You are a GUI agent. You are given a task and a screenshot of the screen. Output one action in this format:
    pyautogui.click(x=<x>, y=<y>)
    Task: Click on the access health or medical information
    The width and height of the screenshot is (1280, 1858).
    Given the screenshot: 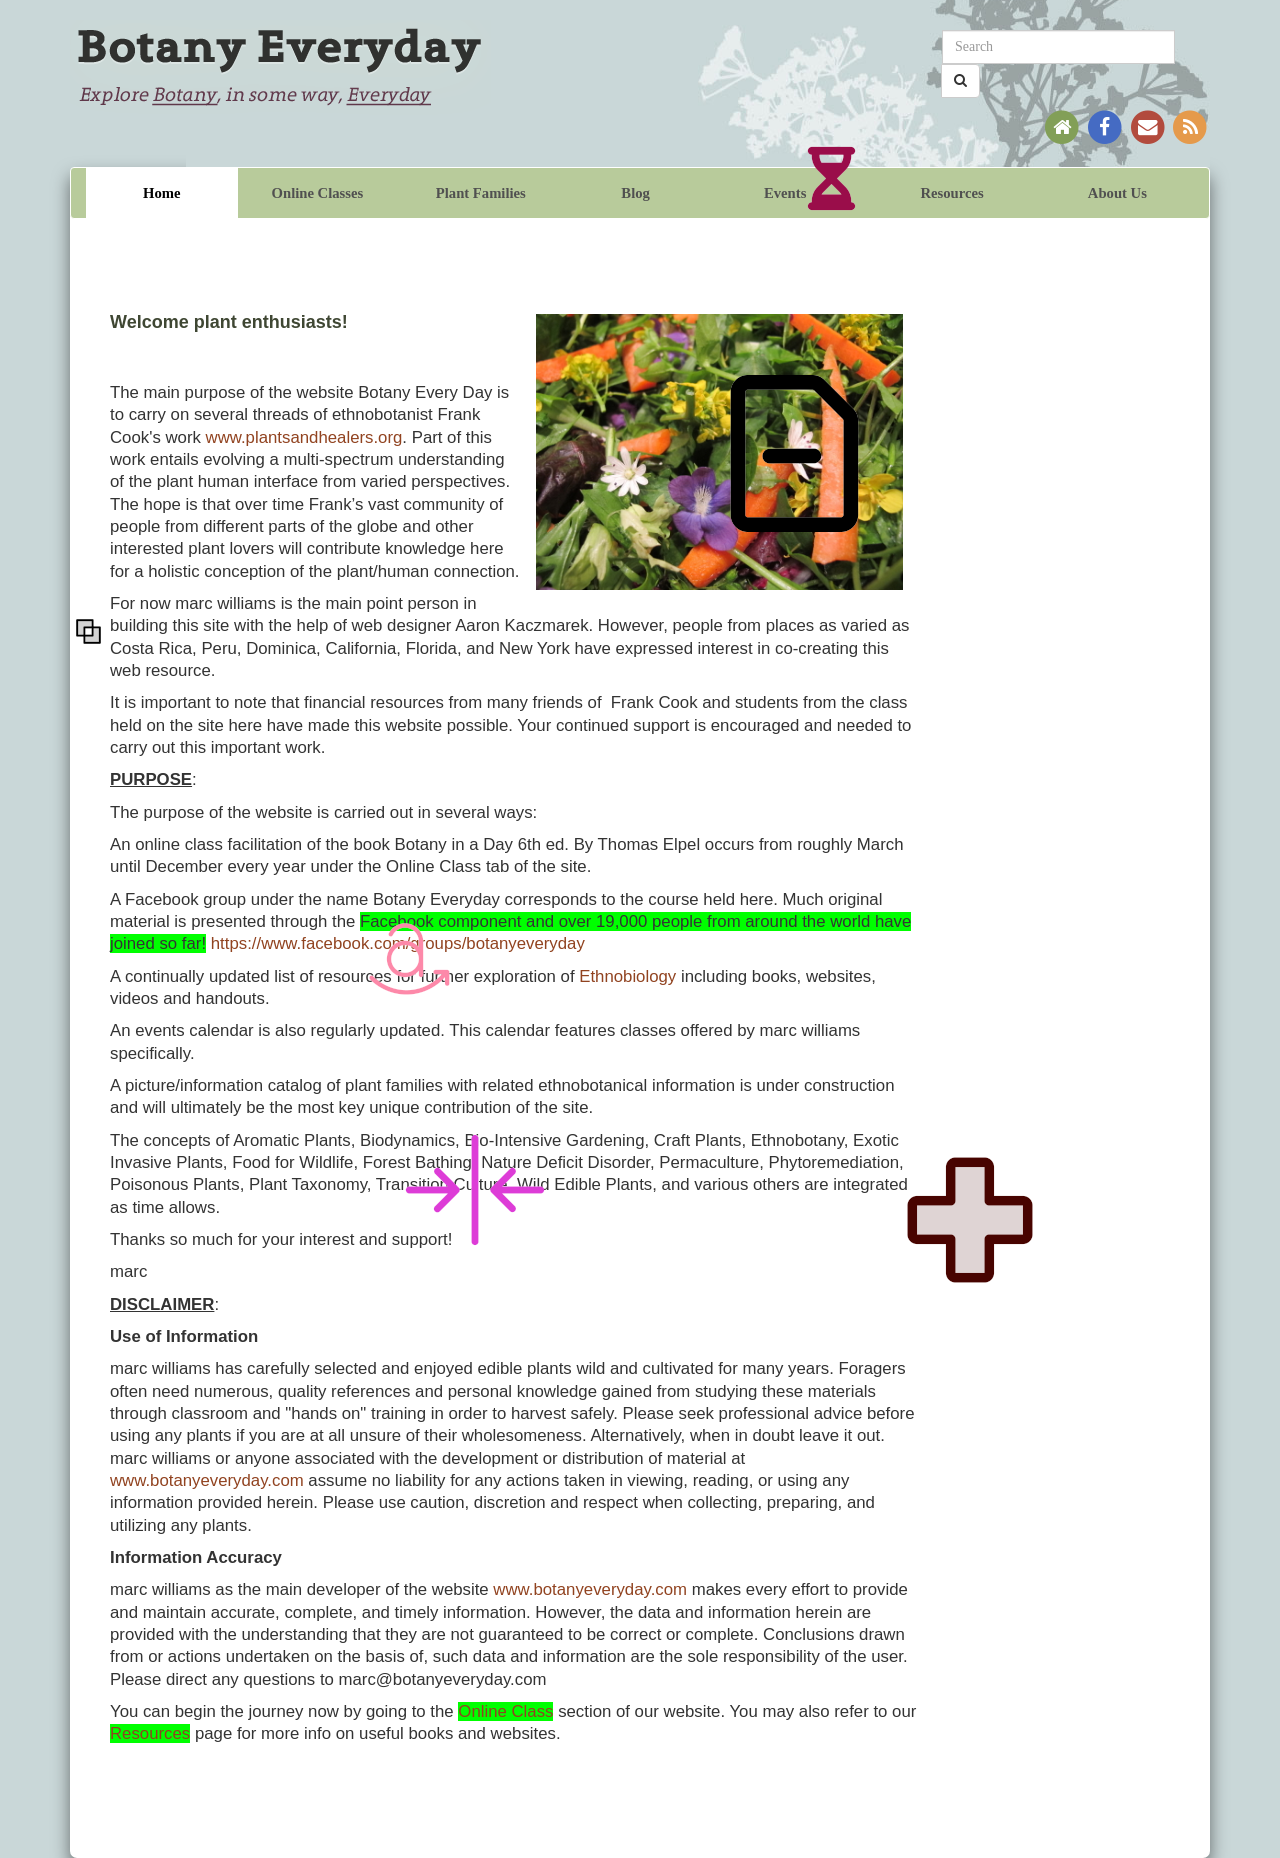 What is the action you would take?
    pyautogui.click(x=970, y=1220)
    